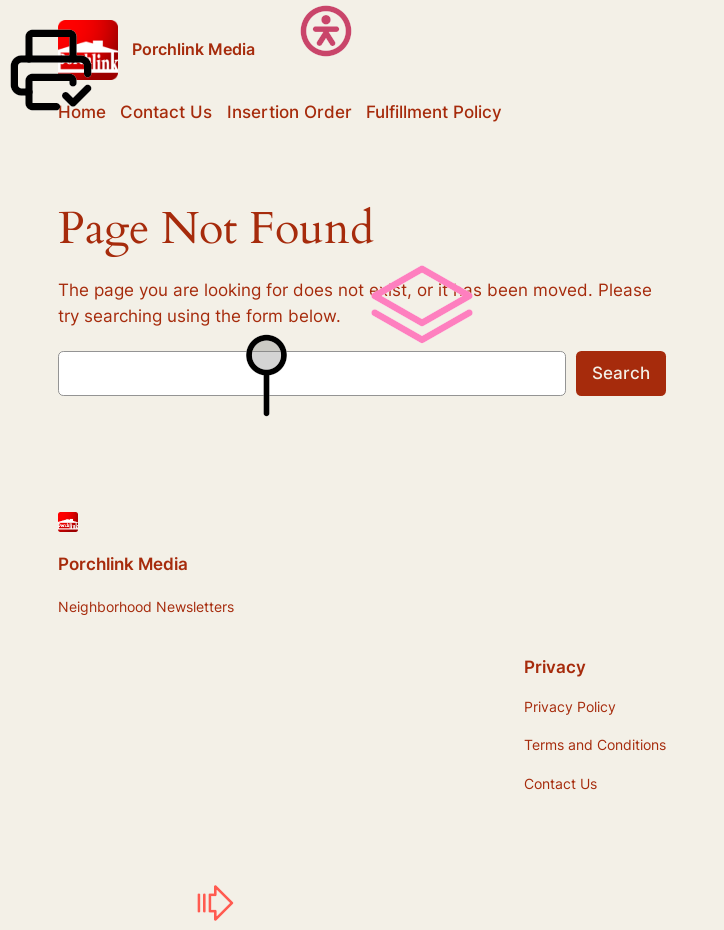  What do you see at coordinates (266, 375) in the screenshot?
I see `mark a location on a map` at bounding box center [266, 375].